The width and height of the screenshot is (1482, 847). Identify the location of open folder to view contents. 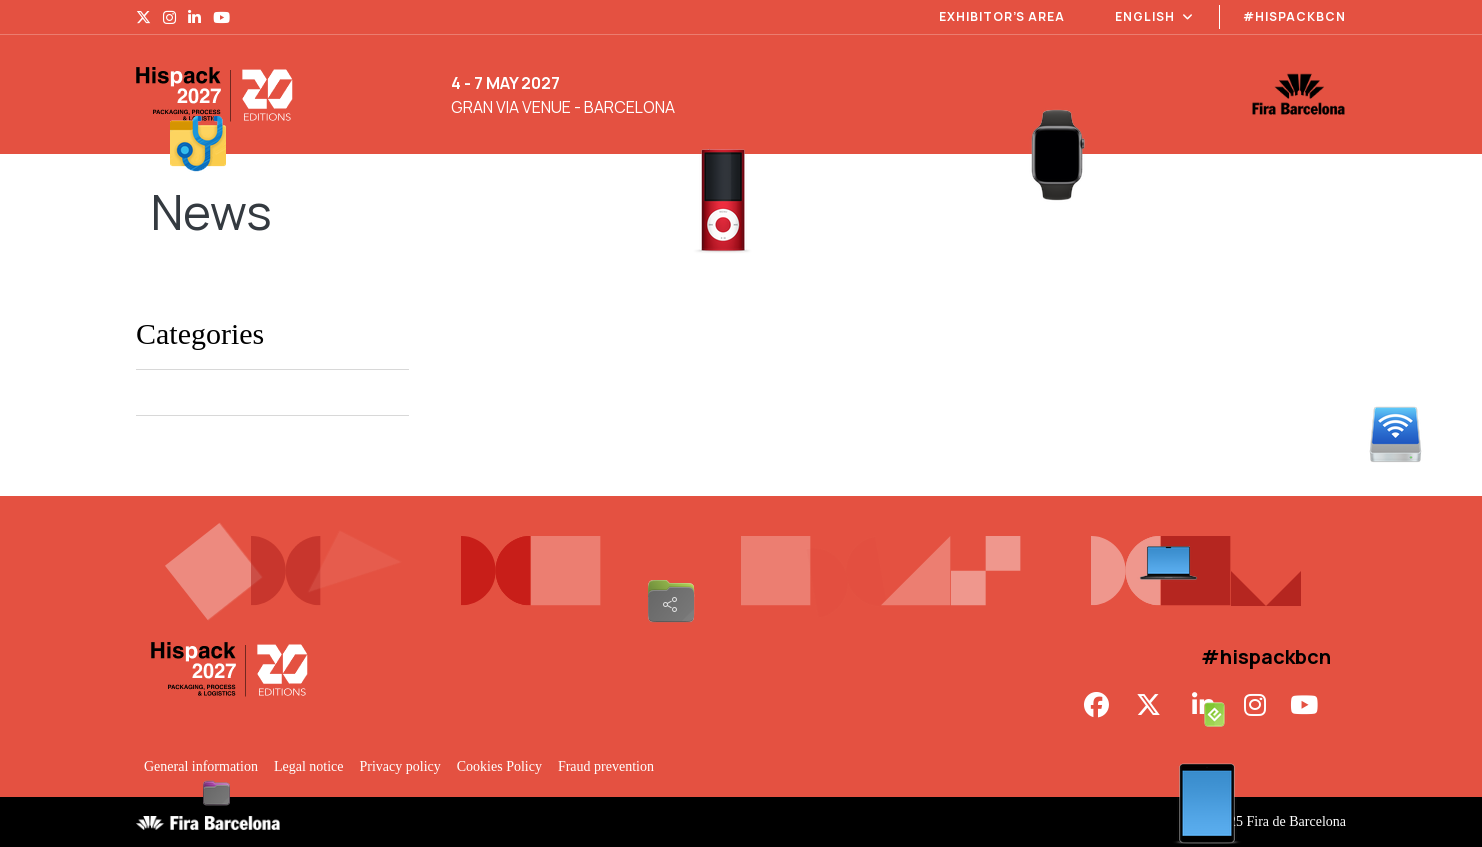
(216, 792).